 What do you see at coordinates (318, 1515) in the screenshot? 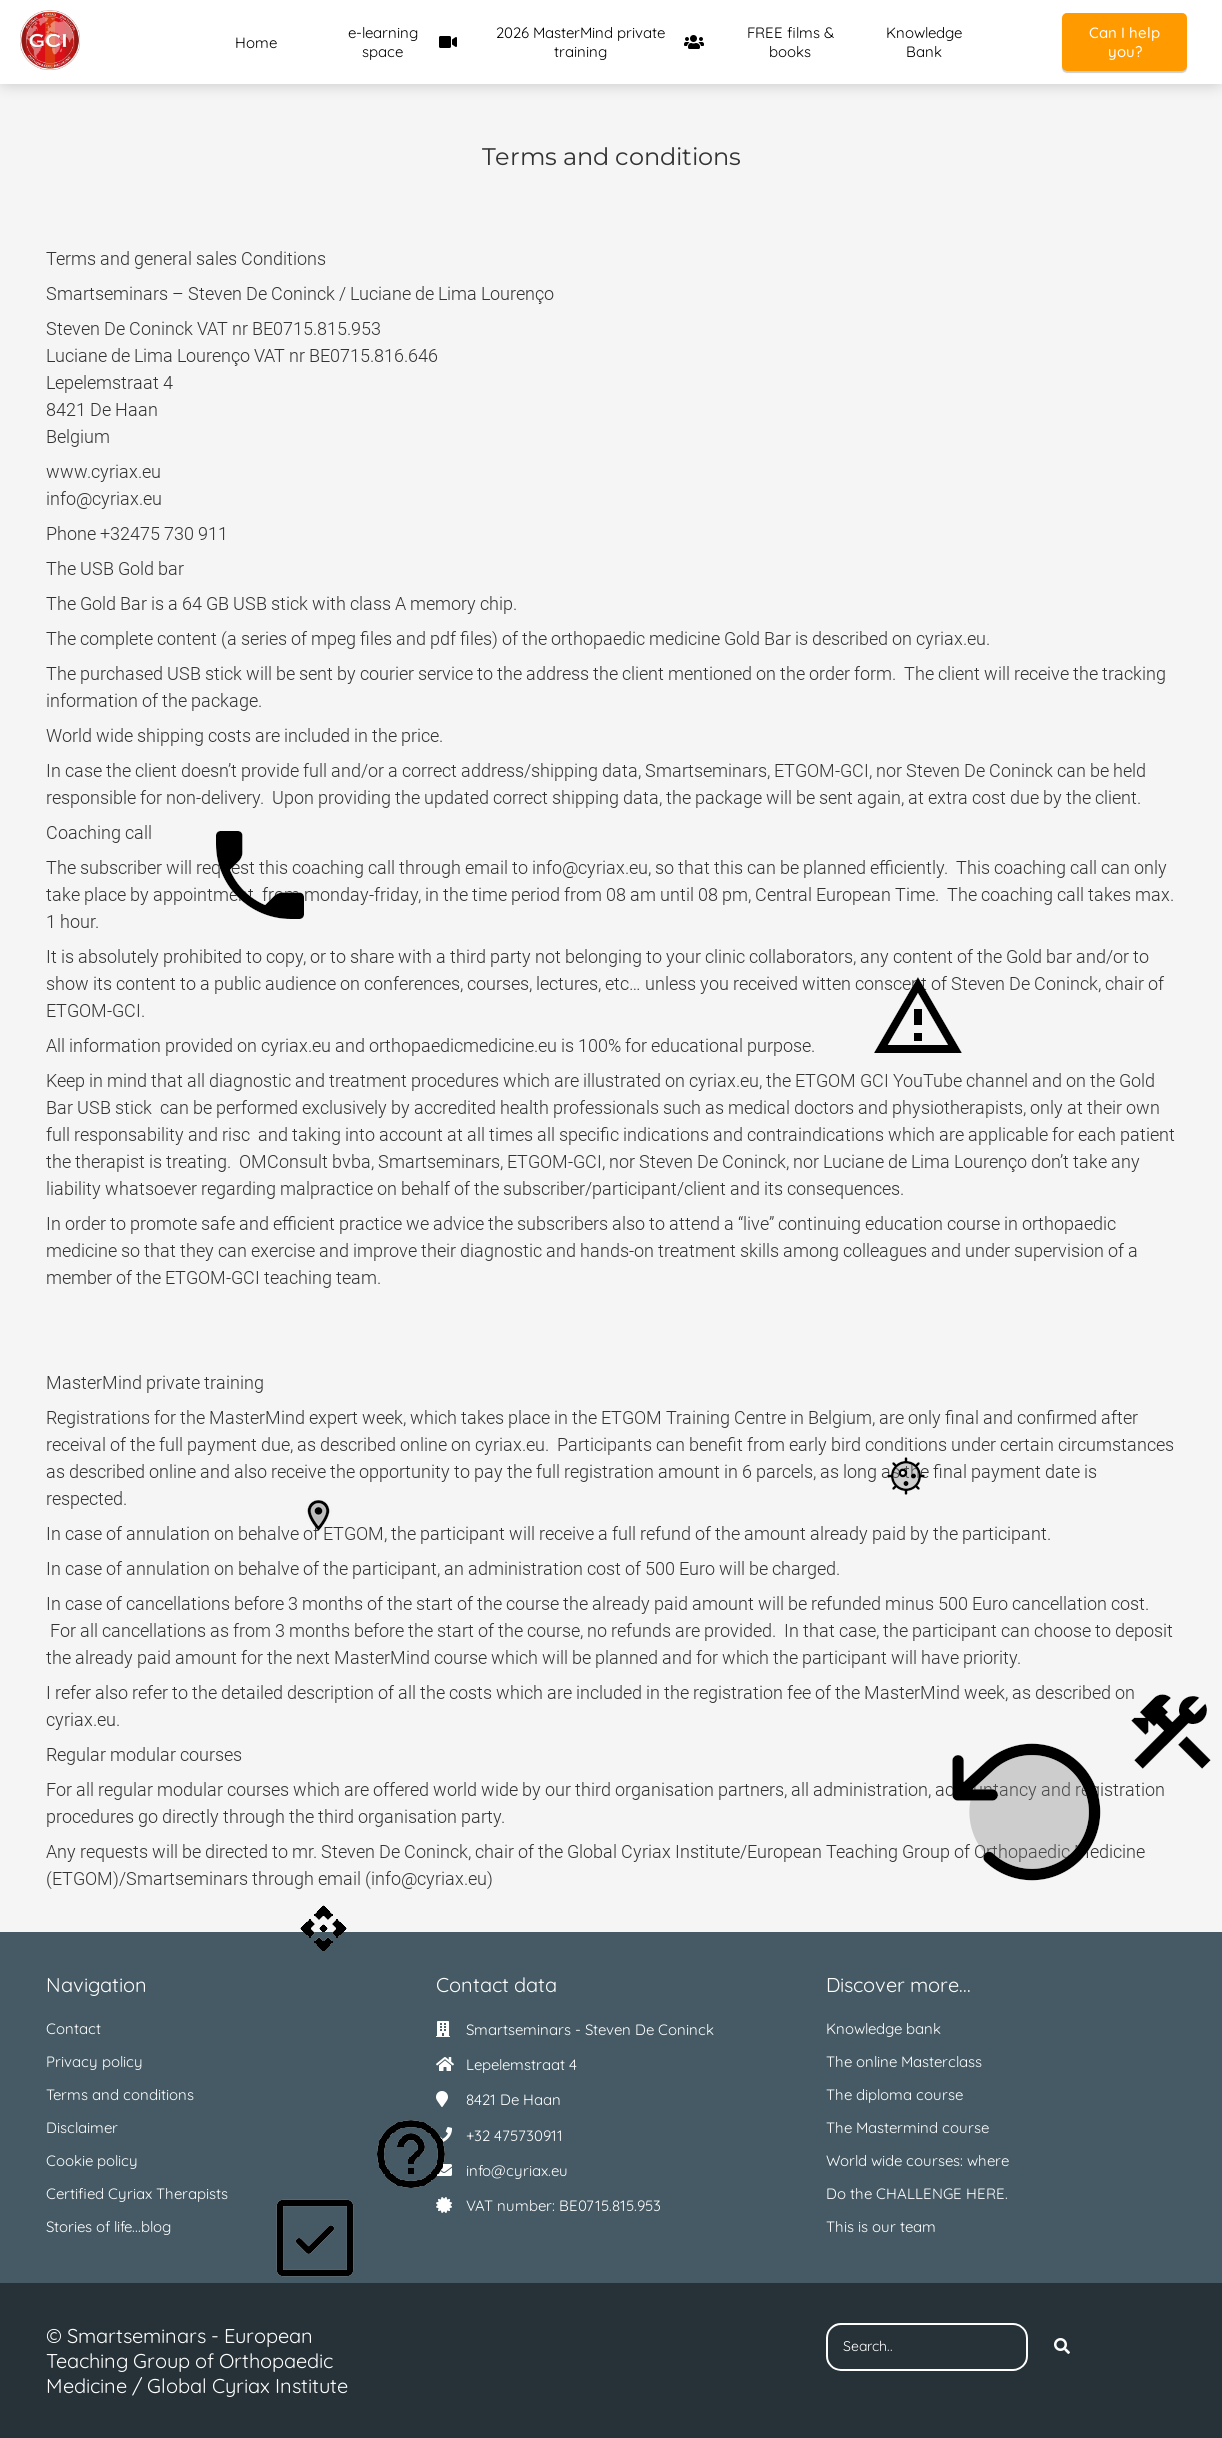
I see `view or set your current location` at bounding box center [318, 1515].